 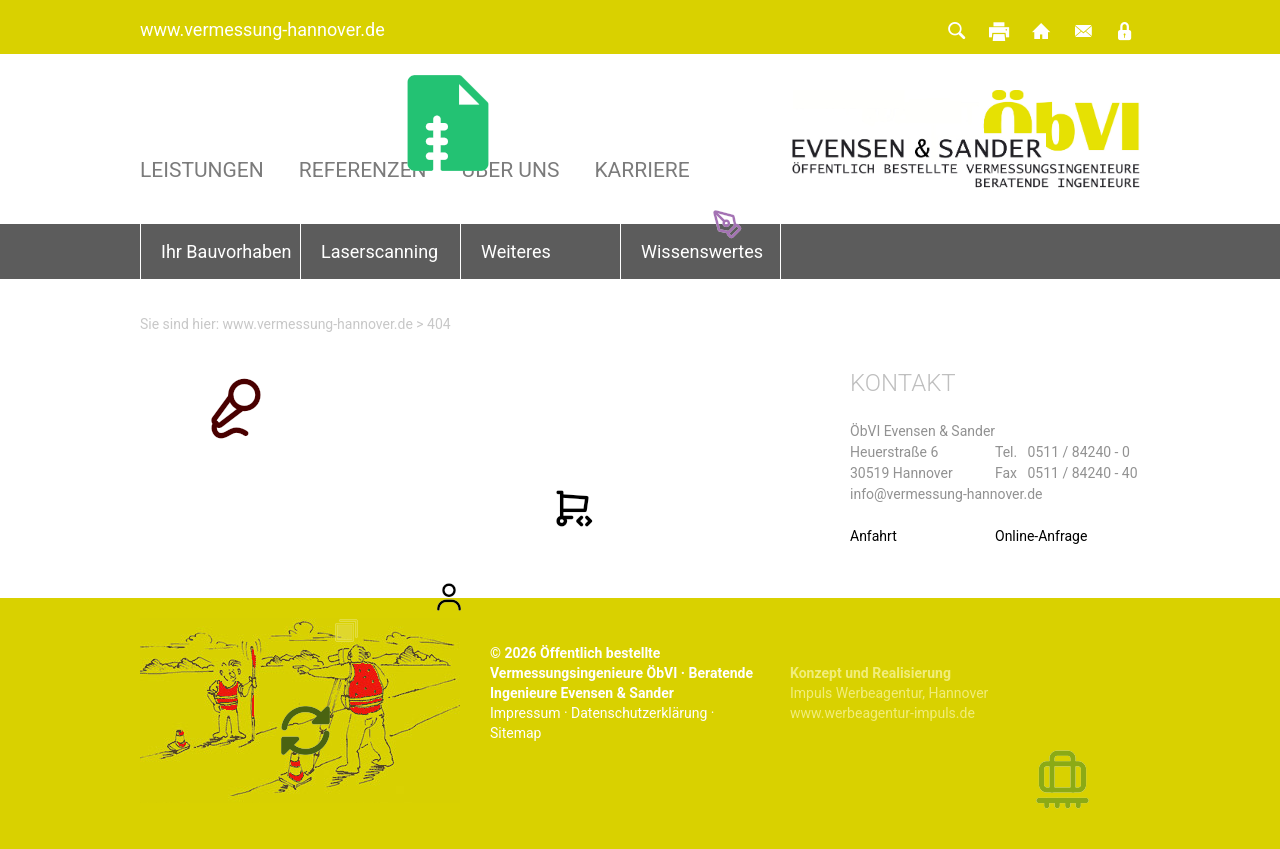 What do you see at coordinates (449, 597) in the screenshot?
I see `view your profile` at bounding box center [449, 597].